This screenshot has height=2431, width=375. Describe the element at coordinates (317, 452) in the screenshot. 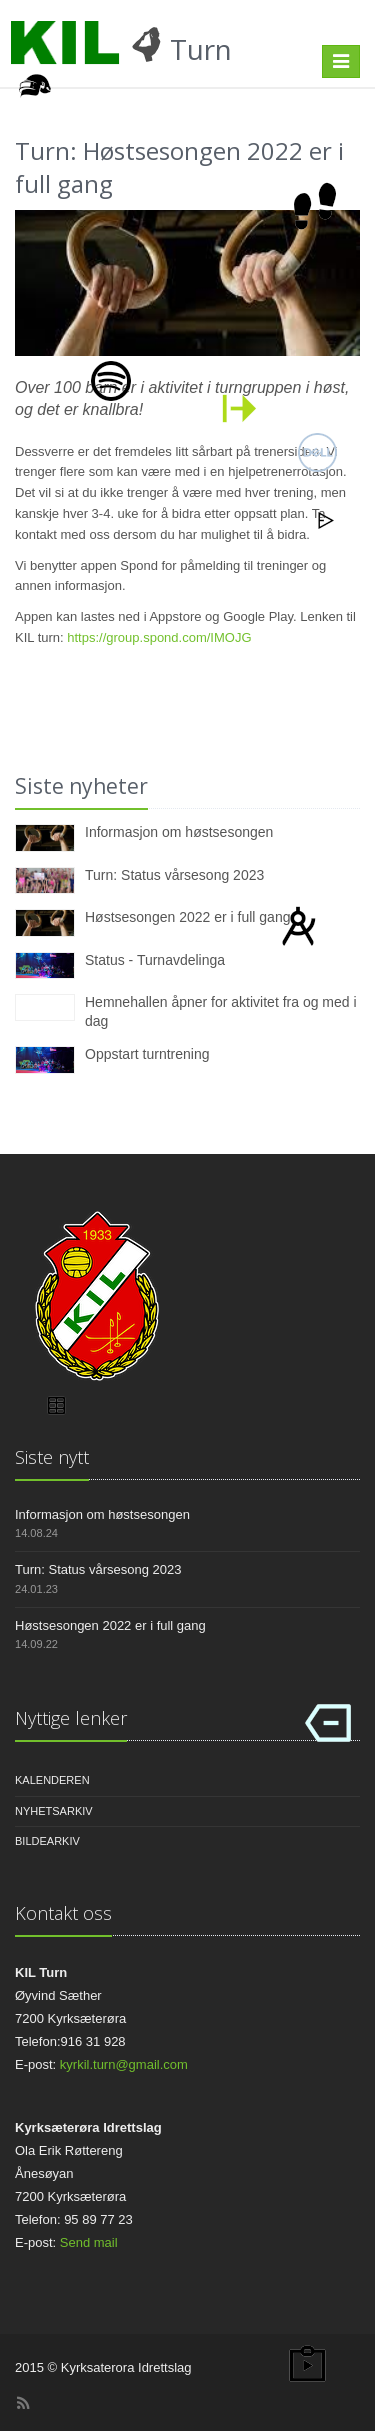

I see `dell brand or product identifier` at that location.